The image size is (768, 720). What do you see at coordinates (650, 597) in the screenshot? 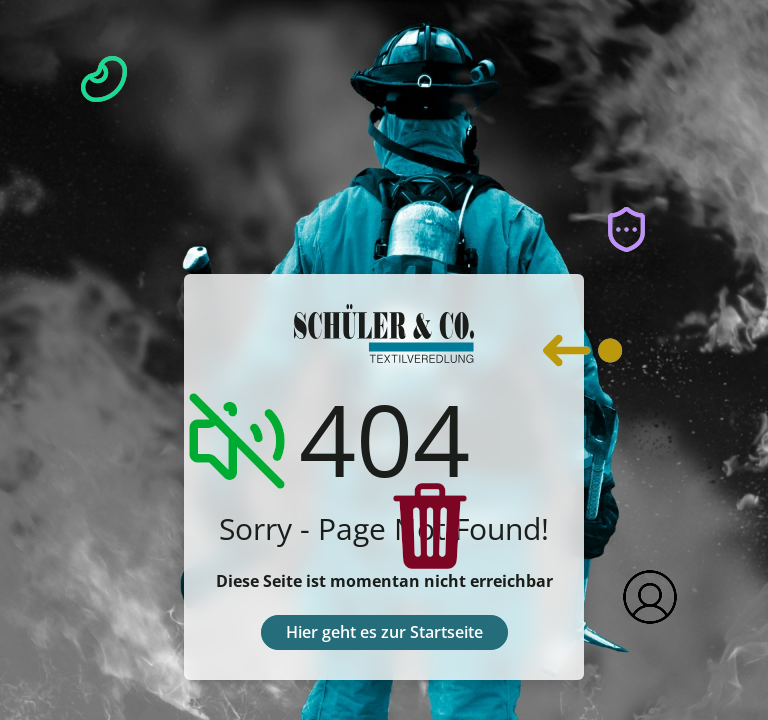
I see `view your profile` at bounding box center [650, 597].